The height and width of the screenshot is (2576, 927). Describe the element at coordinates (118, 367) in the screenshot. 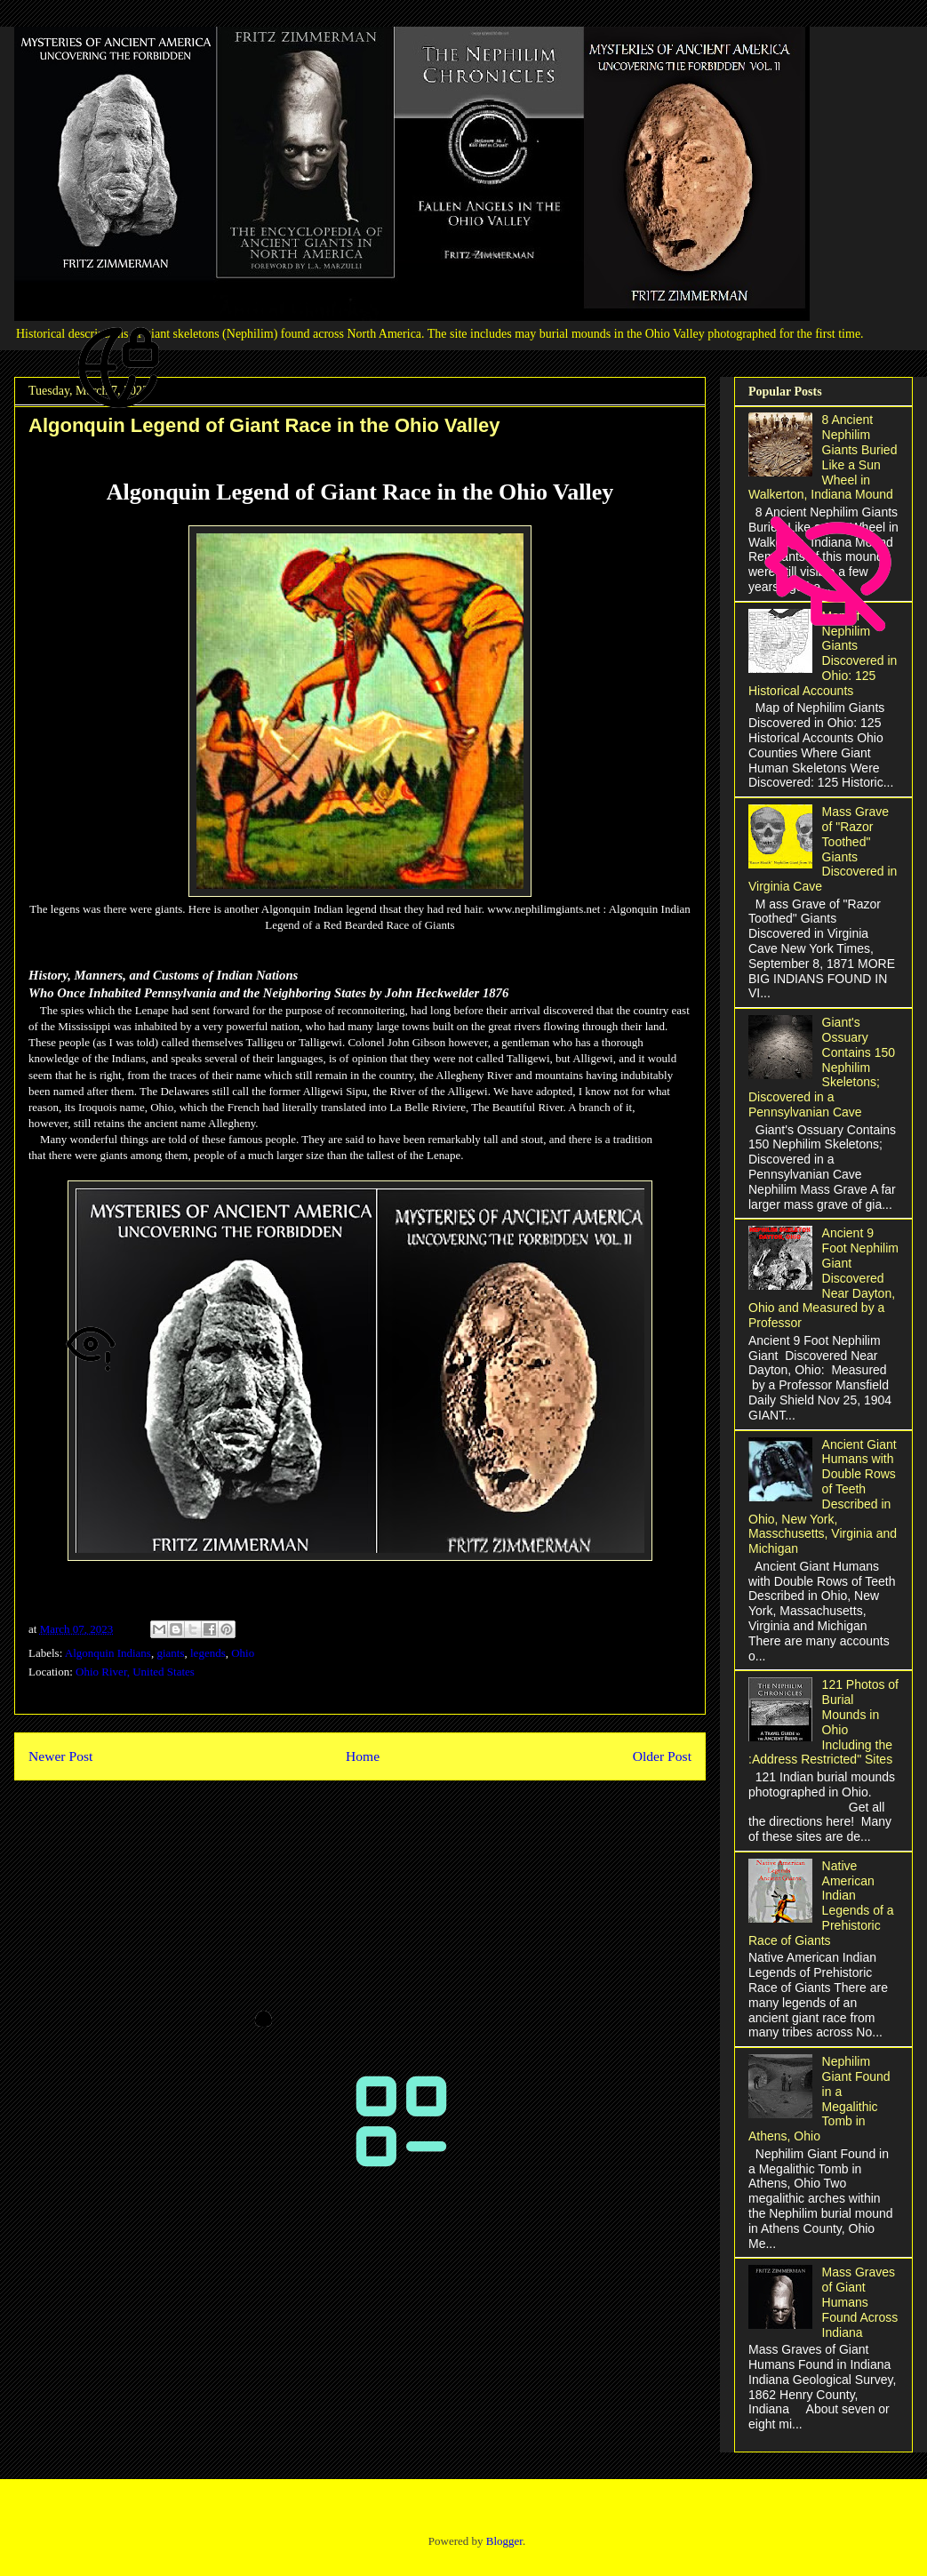

I see `access secure browsing or VPN settings` at that location.